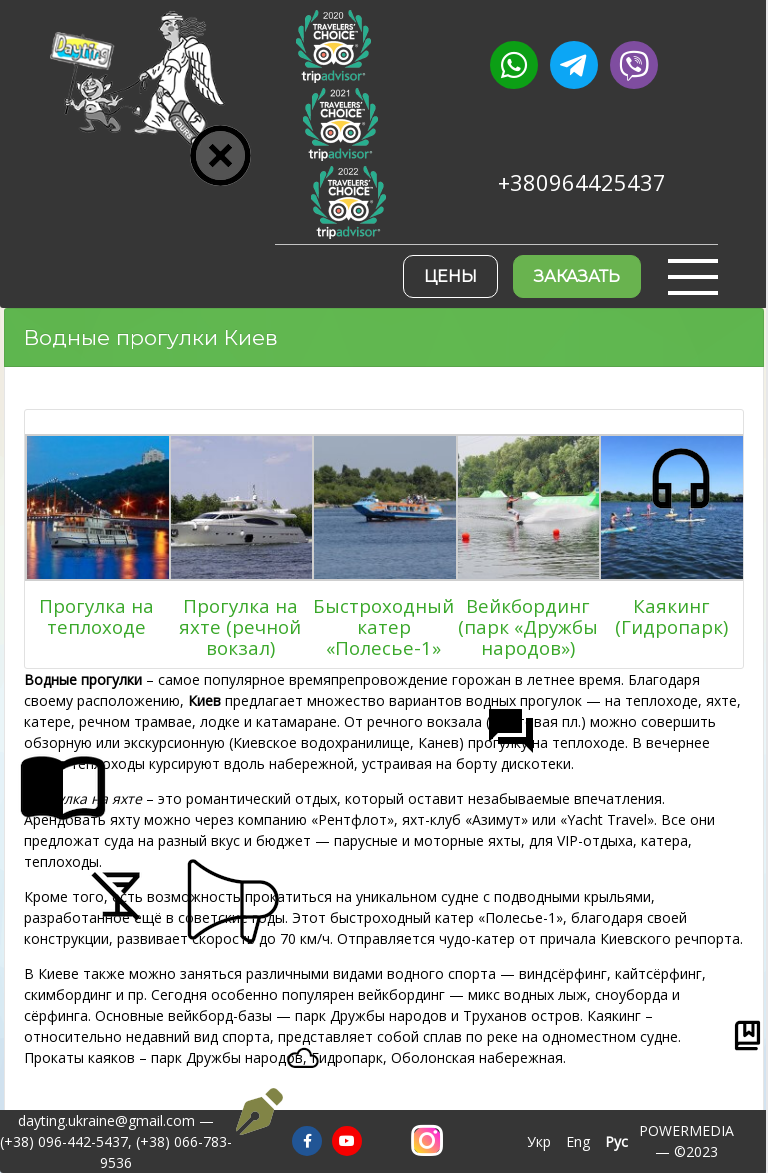 This screenshot has height=1173, width=768. What do you see at coordinates (117, 894) in the screenshot?
I see `indicates alcohol-free zone or no drinks allowed` at bounding box center [117, 894].